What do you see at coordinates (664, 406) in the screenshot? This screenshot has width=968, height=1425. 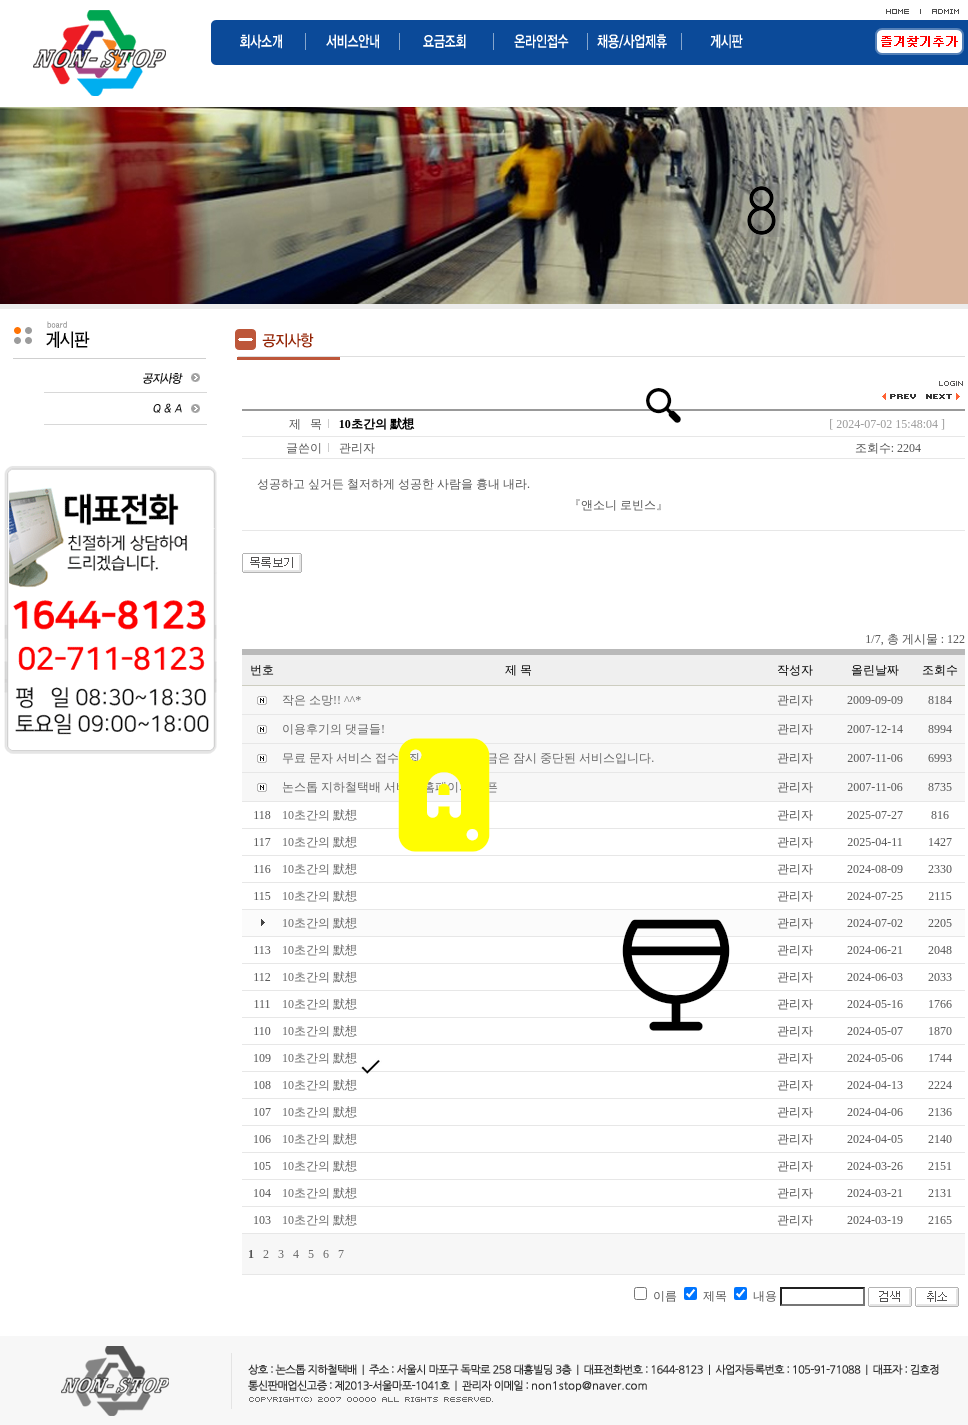 I see `search for content or items` at bounding box center [664, 406].